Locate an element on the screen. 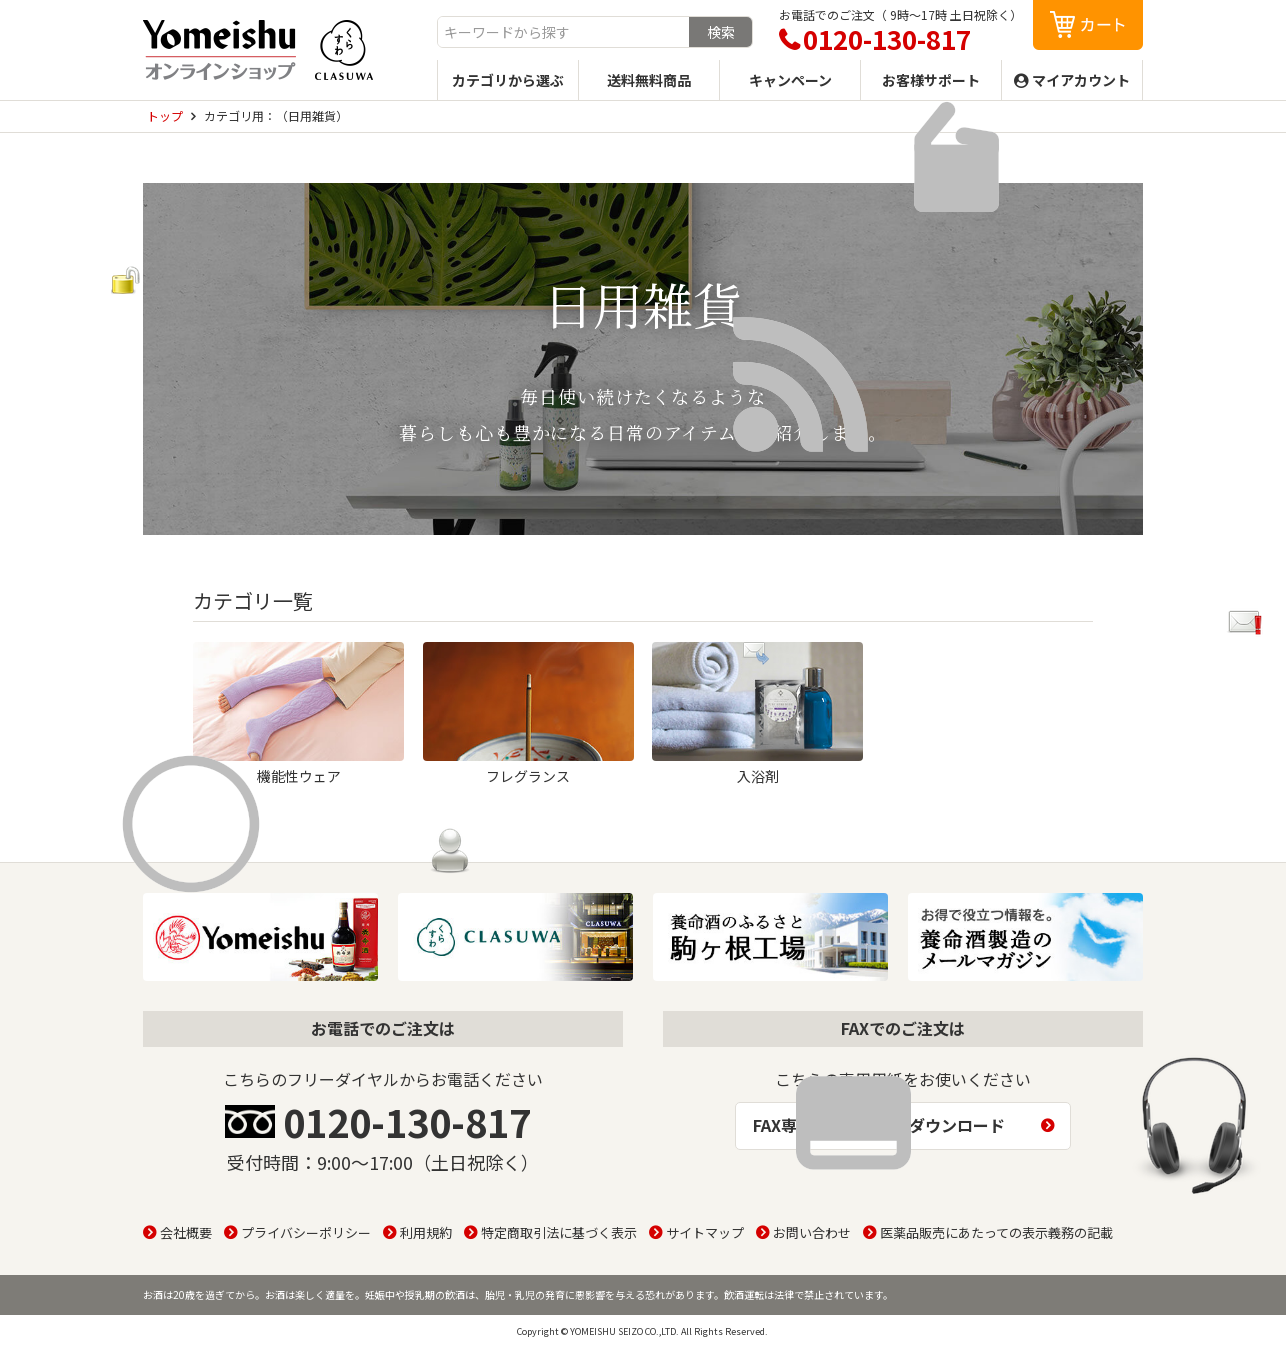 The image size is (1286, 1350). mark email as important is located at coordinates (1243, 621).